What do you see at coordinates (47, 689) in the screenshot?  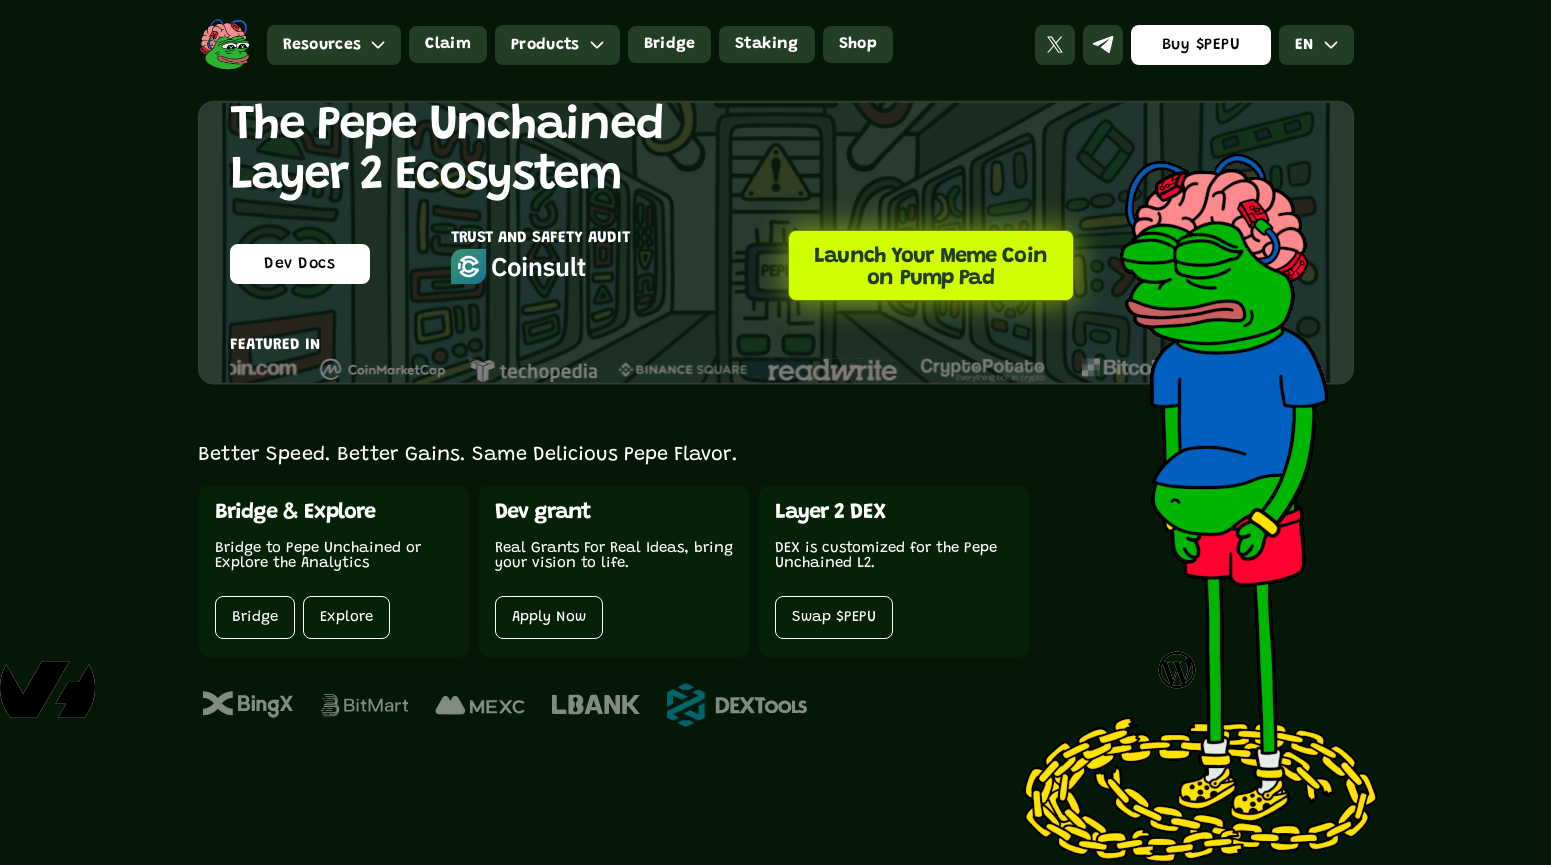 I see `OVH cloud hosting services logo` at bounding box center [47, 689].